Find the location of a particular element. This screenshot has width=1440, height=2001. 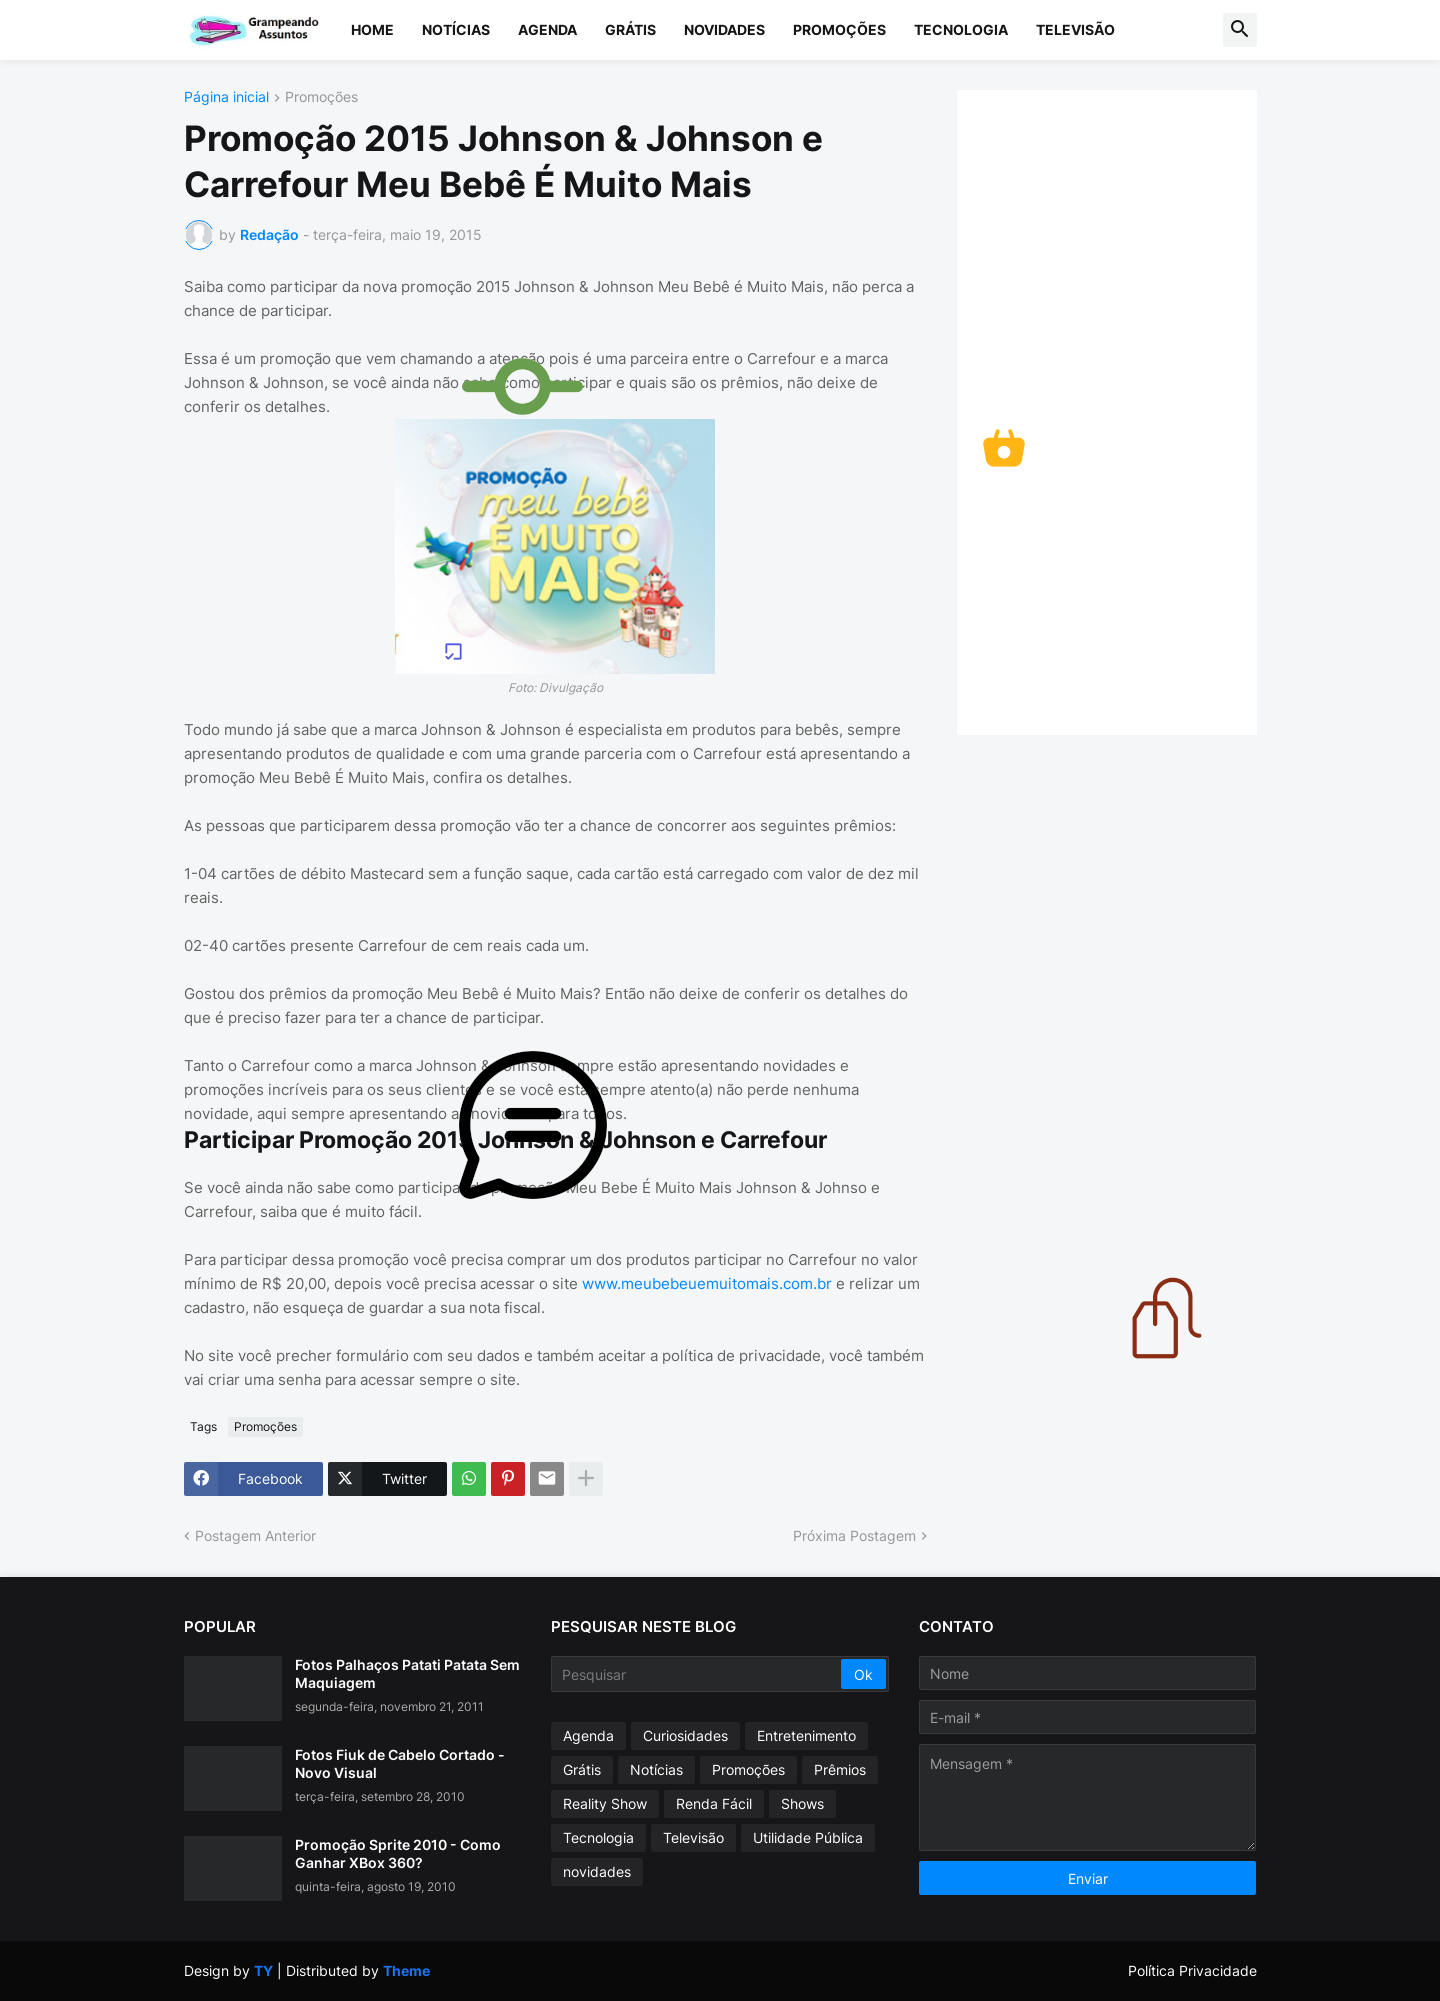

mark task as complete is located at coordinates (453, 651).